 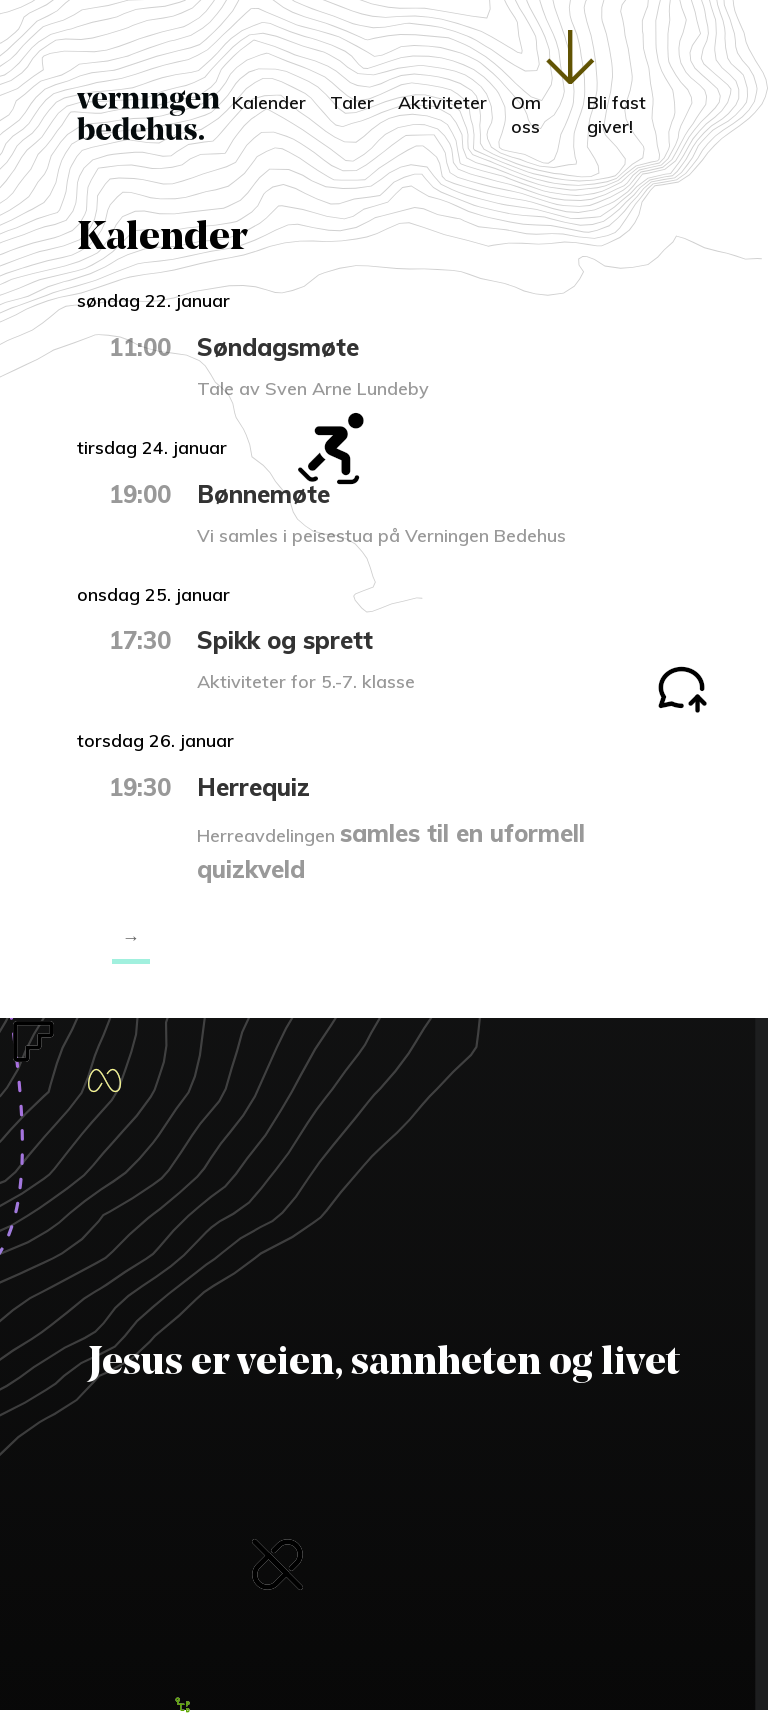 What do you see at coordinates (104, 1080) in the screenshot?
I see `Meta company logo` at bounding box center [104, 1080].